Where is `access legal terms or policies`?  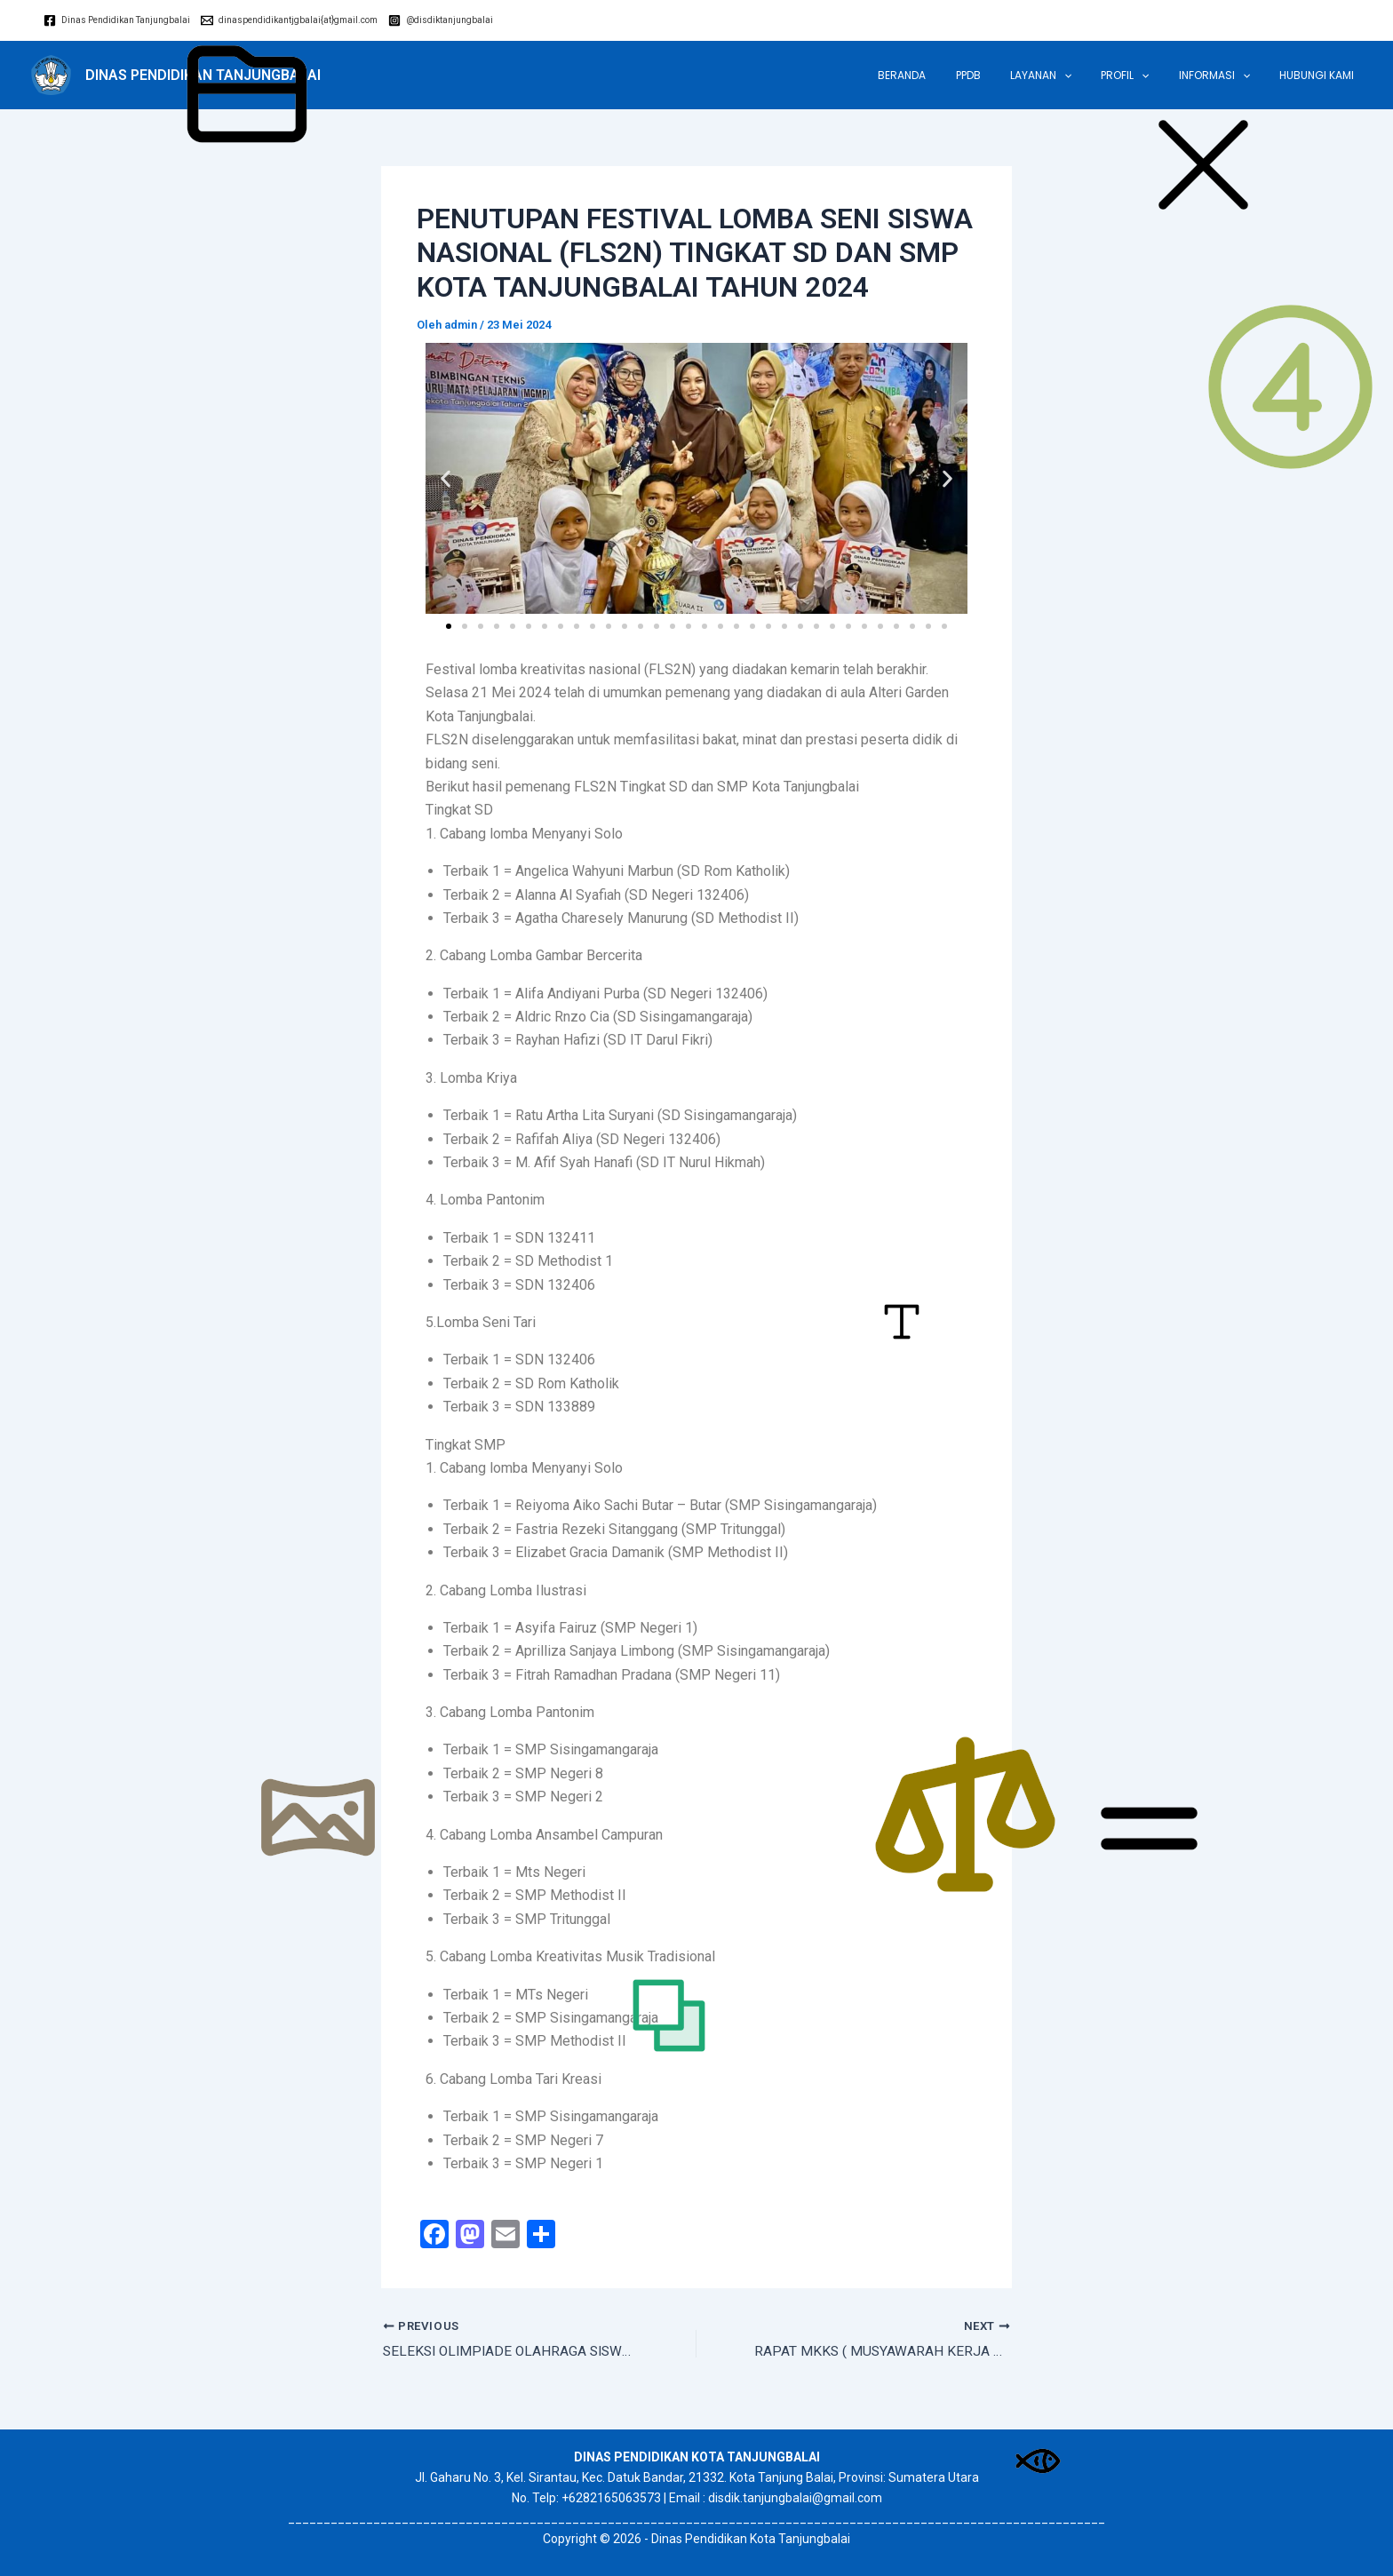
access legal terms or policies is located at coordinates (965, 1814).